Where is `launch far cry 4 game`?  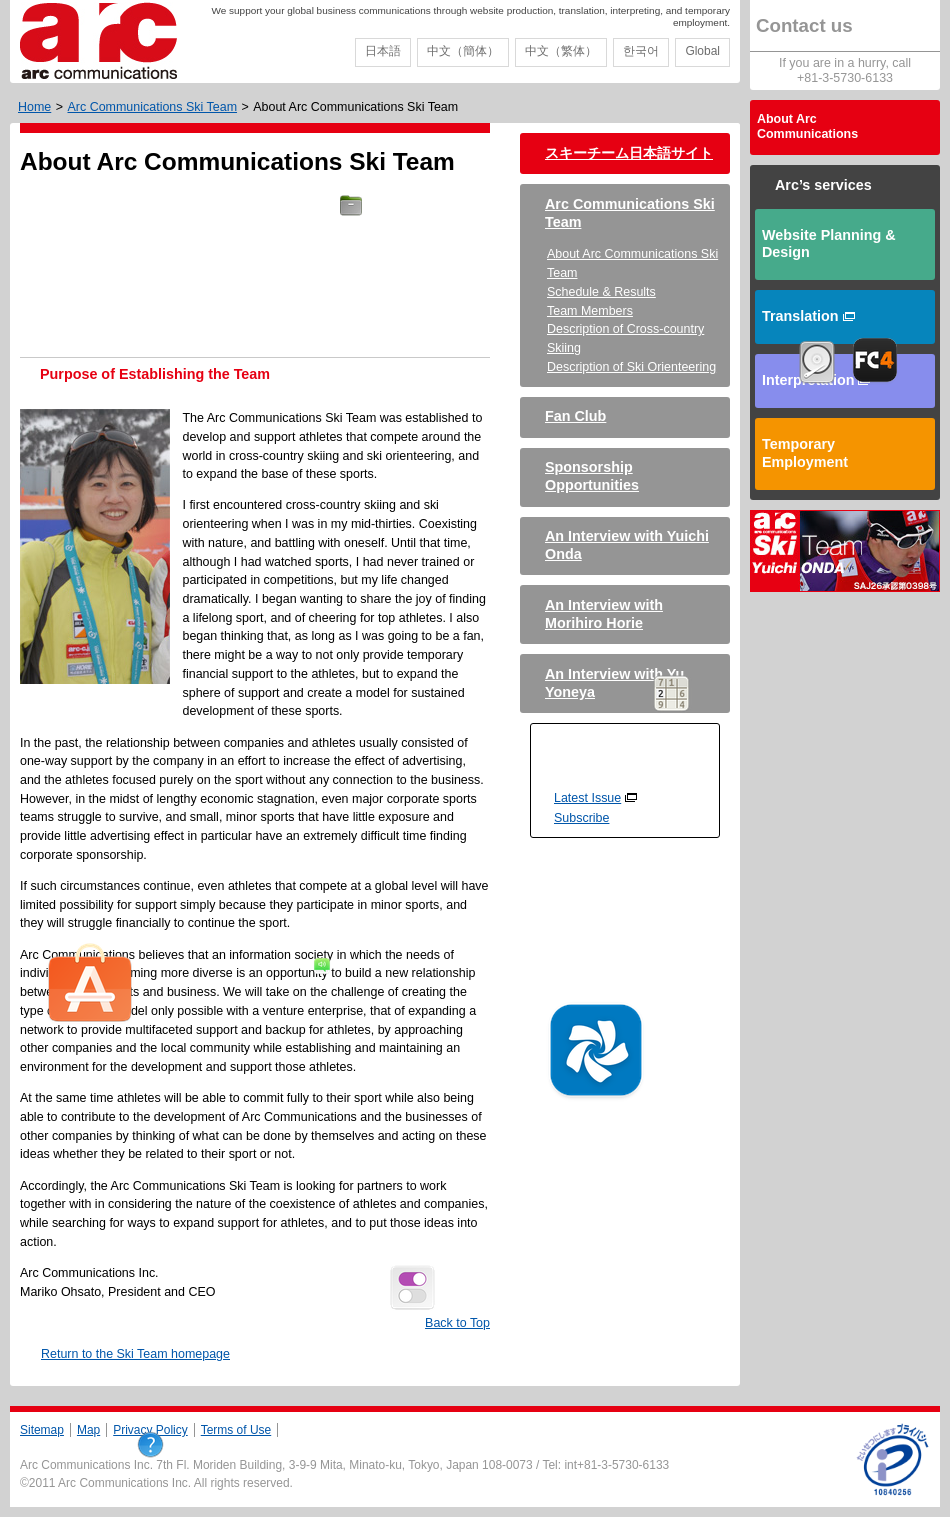 launch far cry 4 game is located at coordinates (875, 360).